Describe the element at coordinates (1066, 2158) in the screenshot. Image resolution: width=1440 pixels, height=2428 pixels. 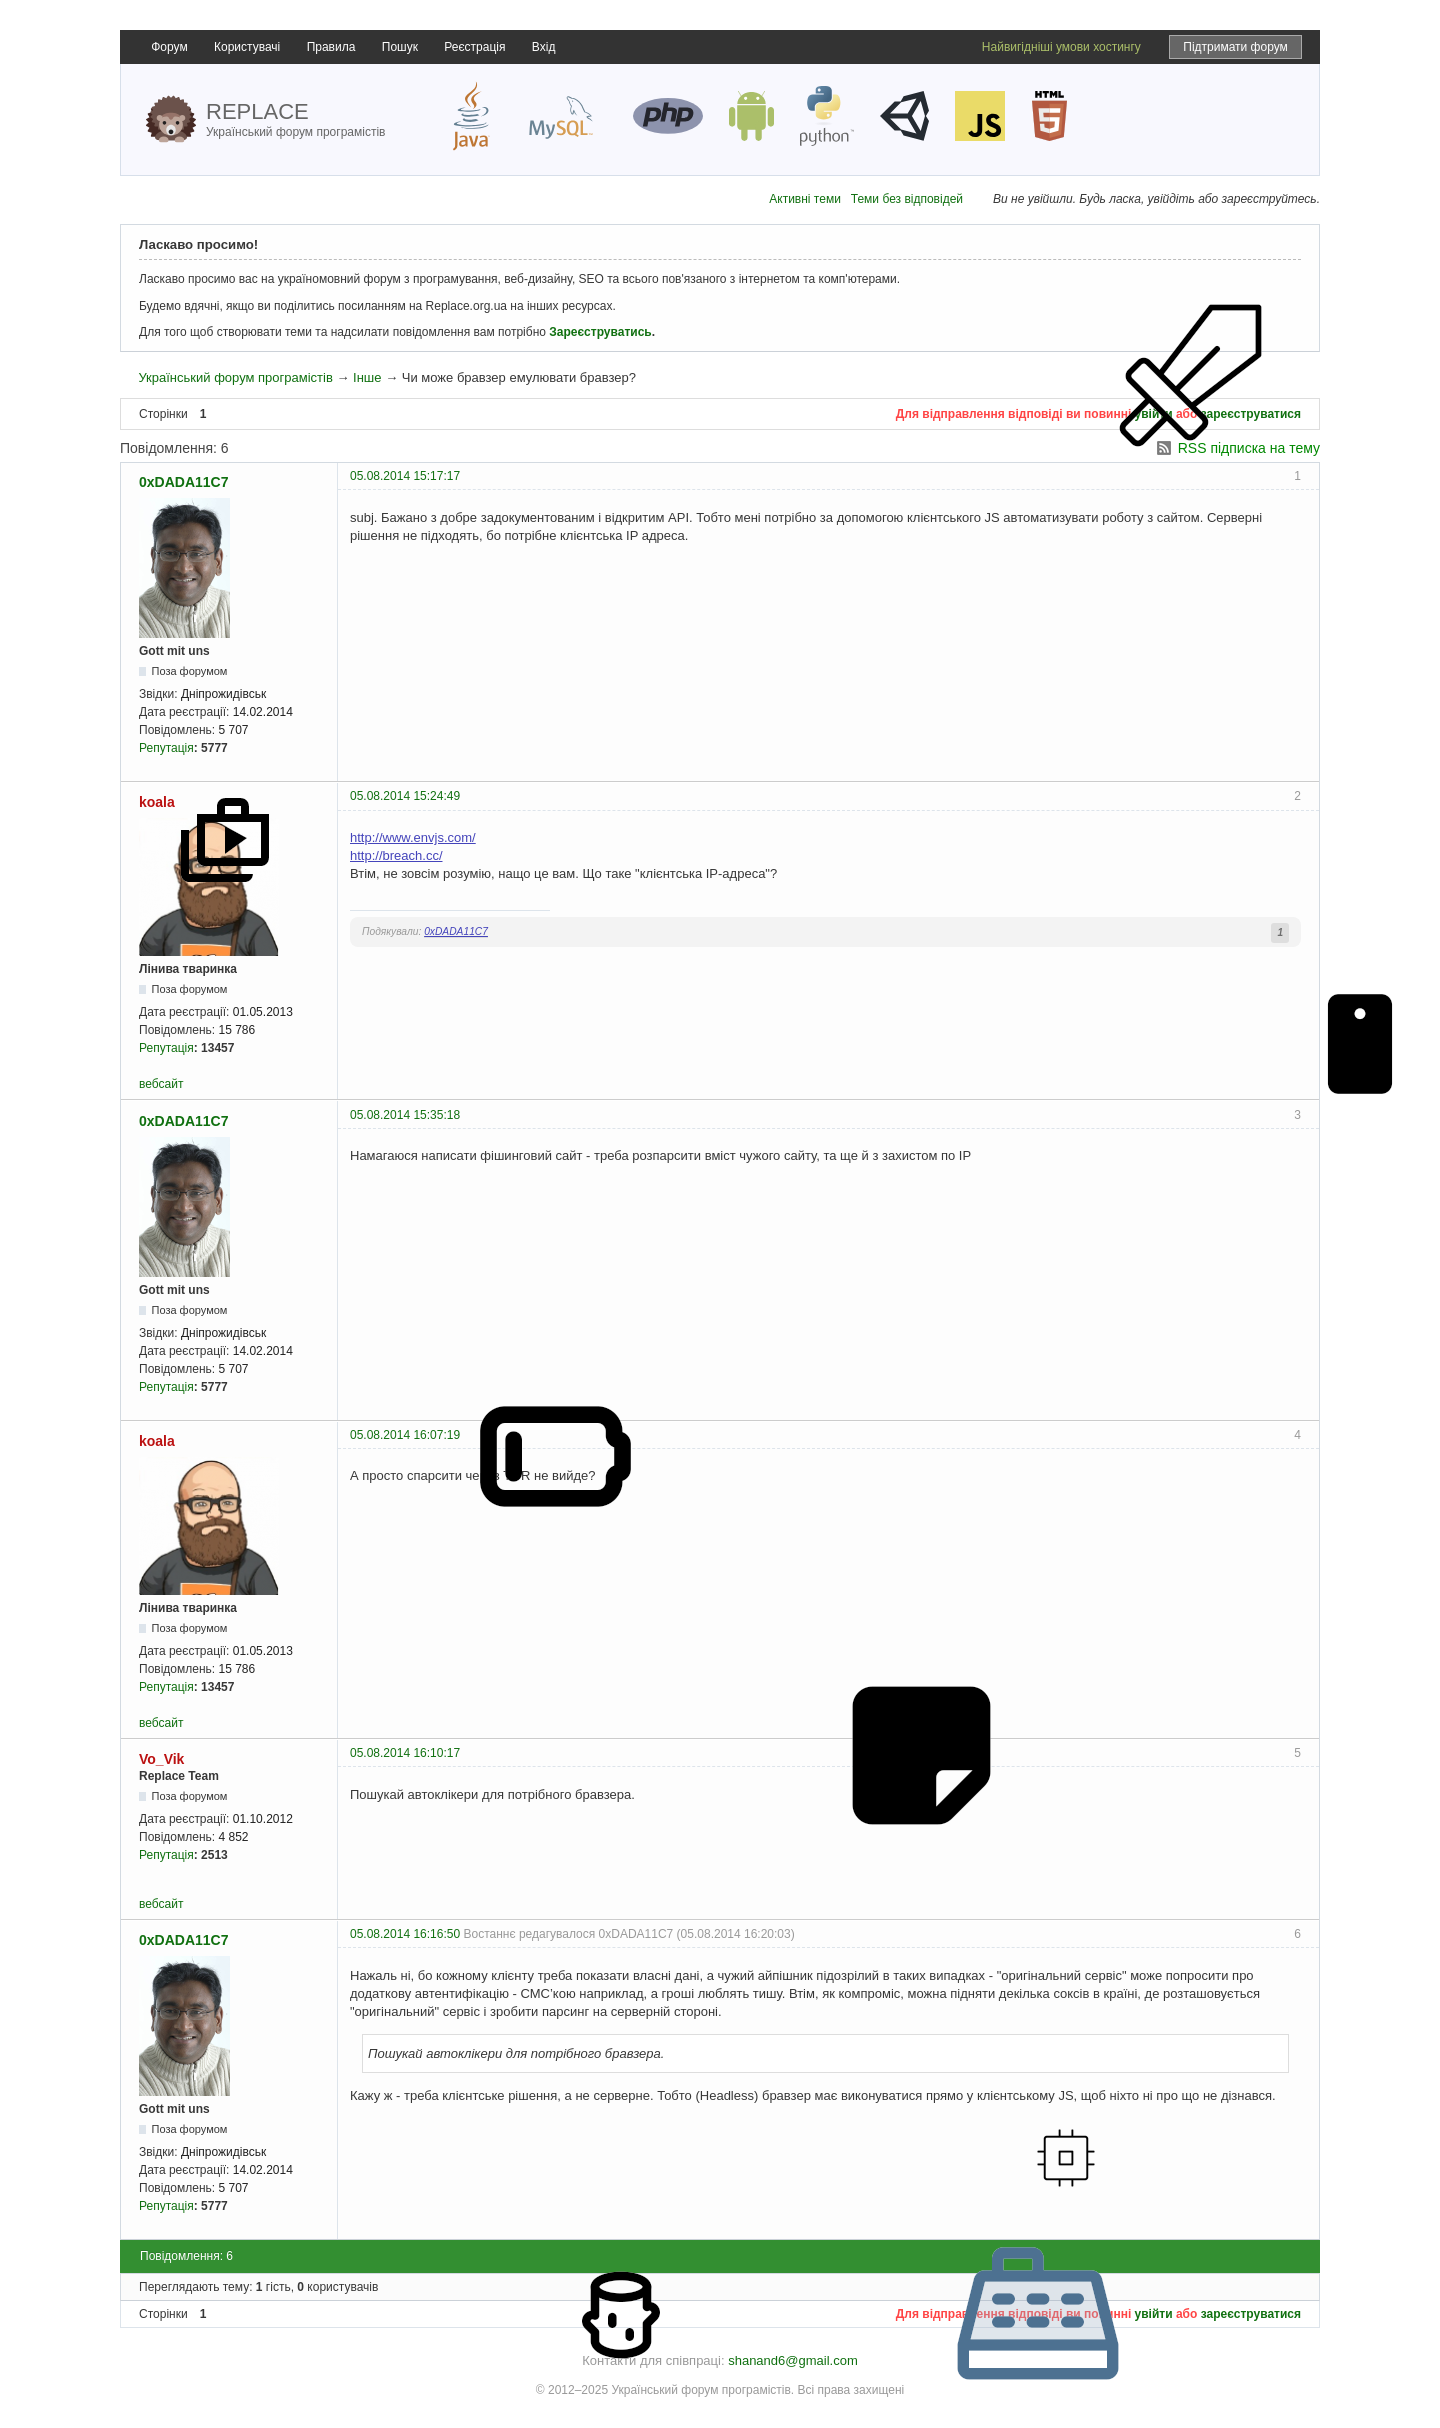
I see `view CPU or processor information` at that location.